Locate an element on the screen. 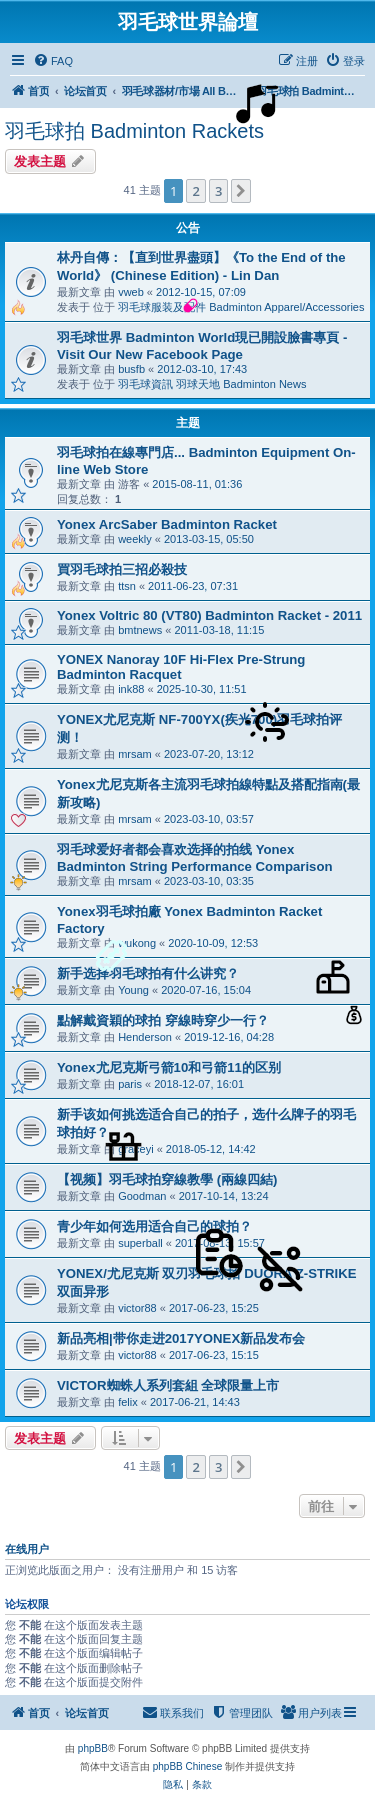 This screenshot has height=1804, width=375. cutting or trimming tool is located at coordinates (111, 955).